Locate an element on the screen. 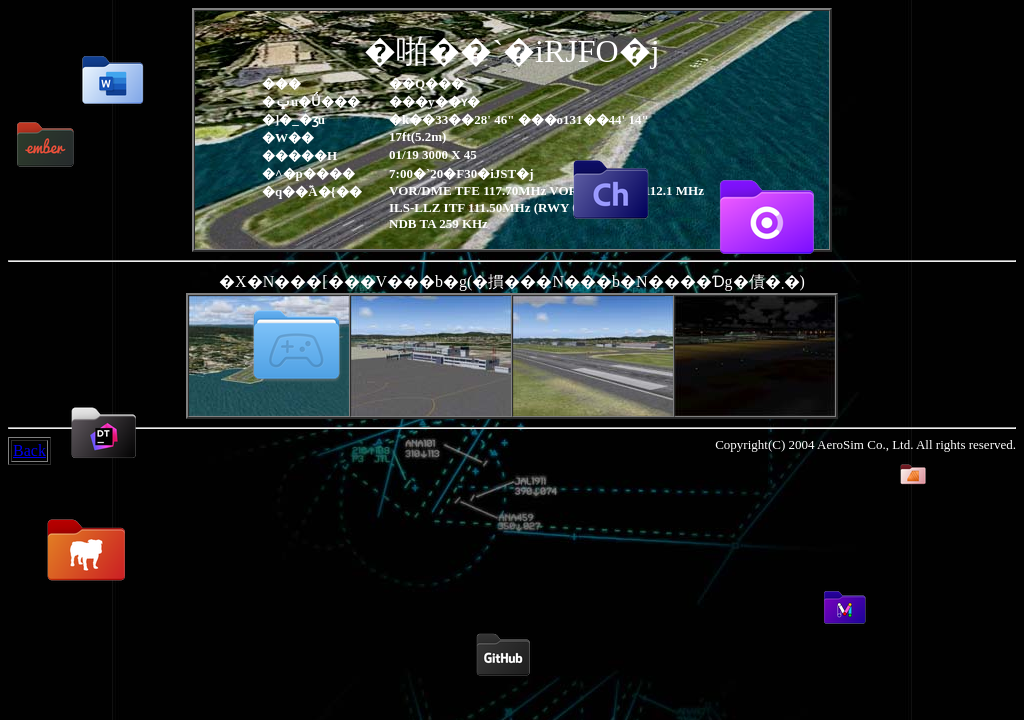 The width and height of the screenshot is (1024, 720). open github repositories folder is located at coordinates (503, 656).